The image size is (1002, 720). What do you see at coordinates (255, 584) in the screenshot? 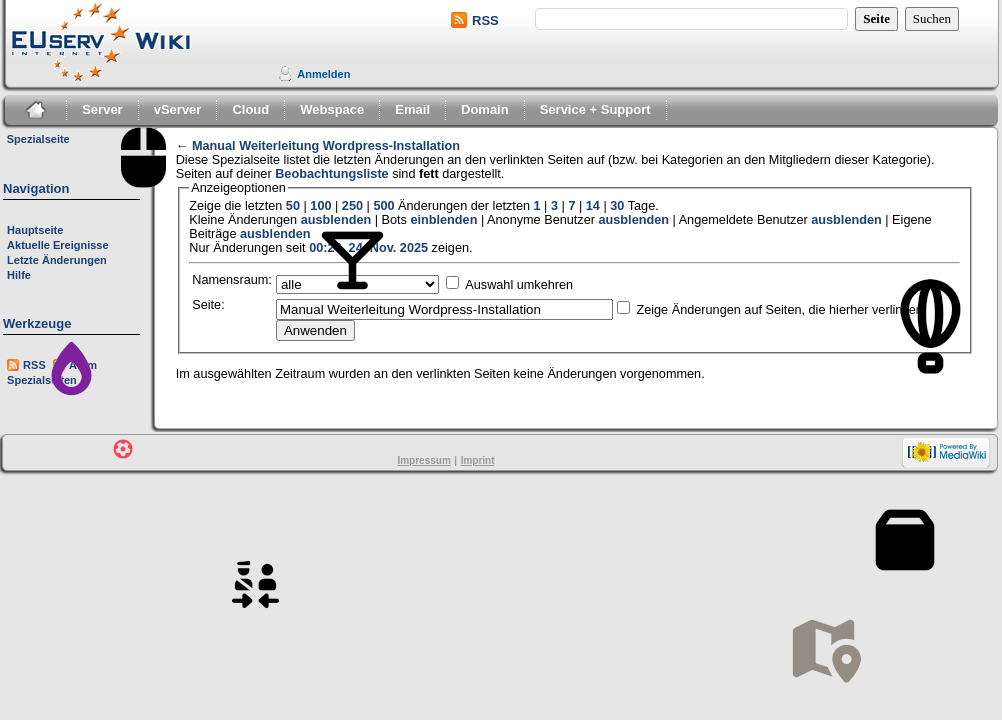
I see `military-to-civilian transition services` at bounding box center [255, 584].